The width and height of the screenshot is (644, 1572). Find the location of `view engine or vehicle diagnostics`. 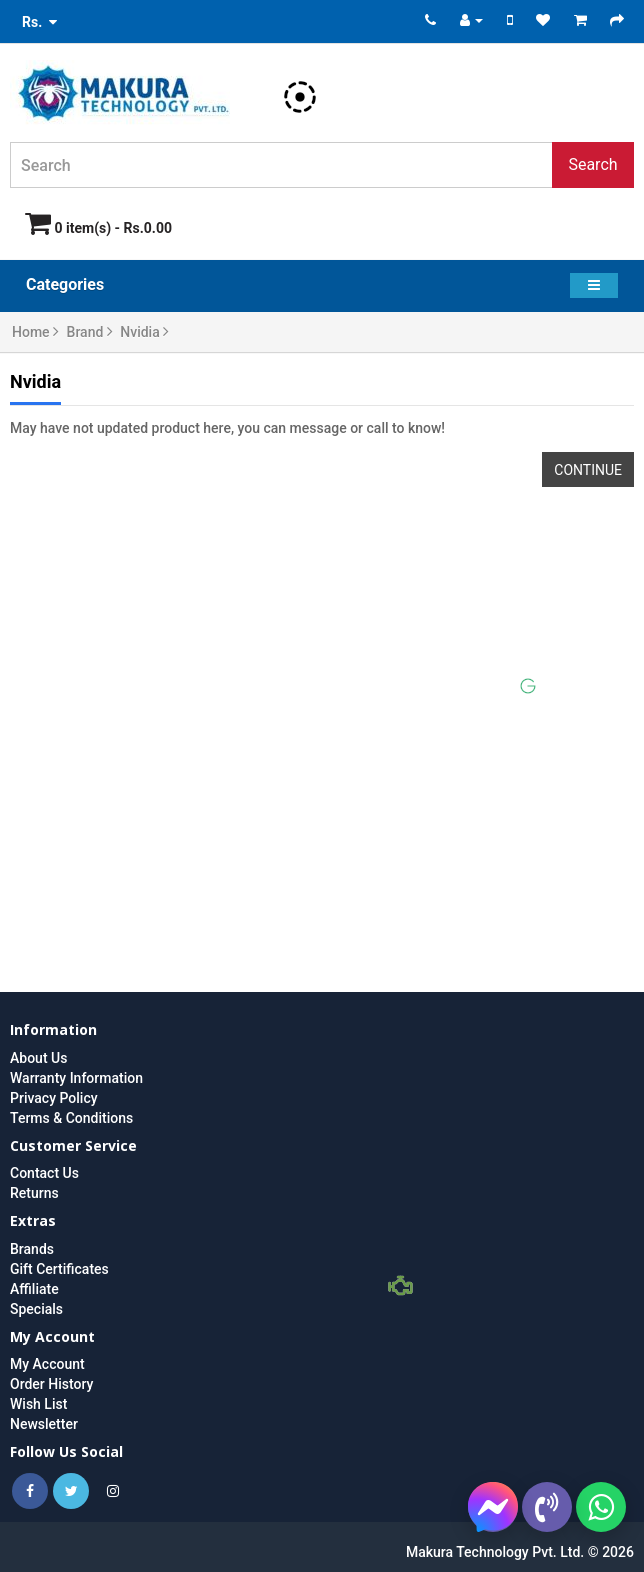

view engine or vehicle diagnostics is located at coordinates (400, 1285).